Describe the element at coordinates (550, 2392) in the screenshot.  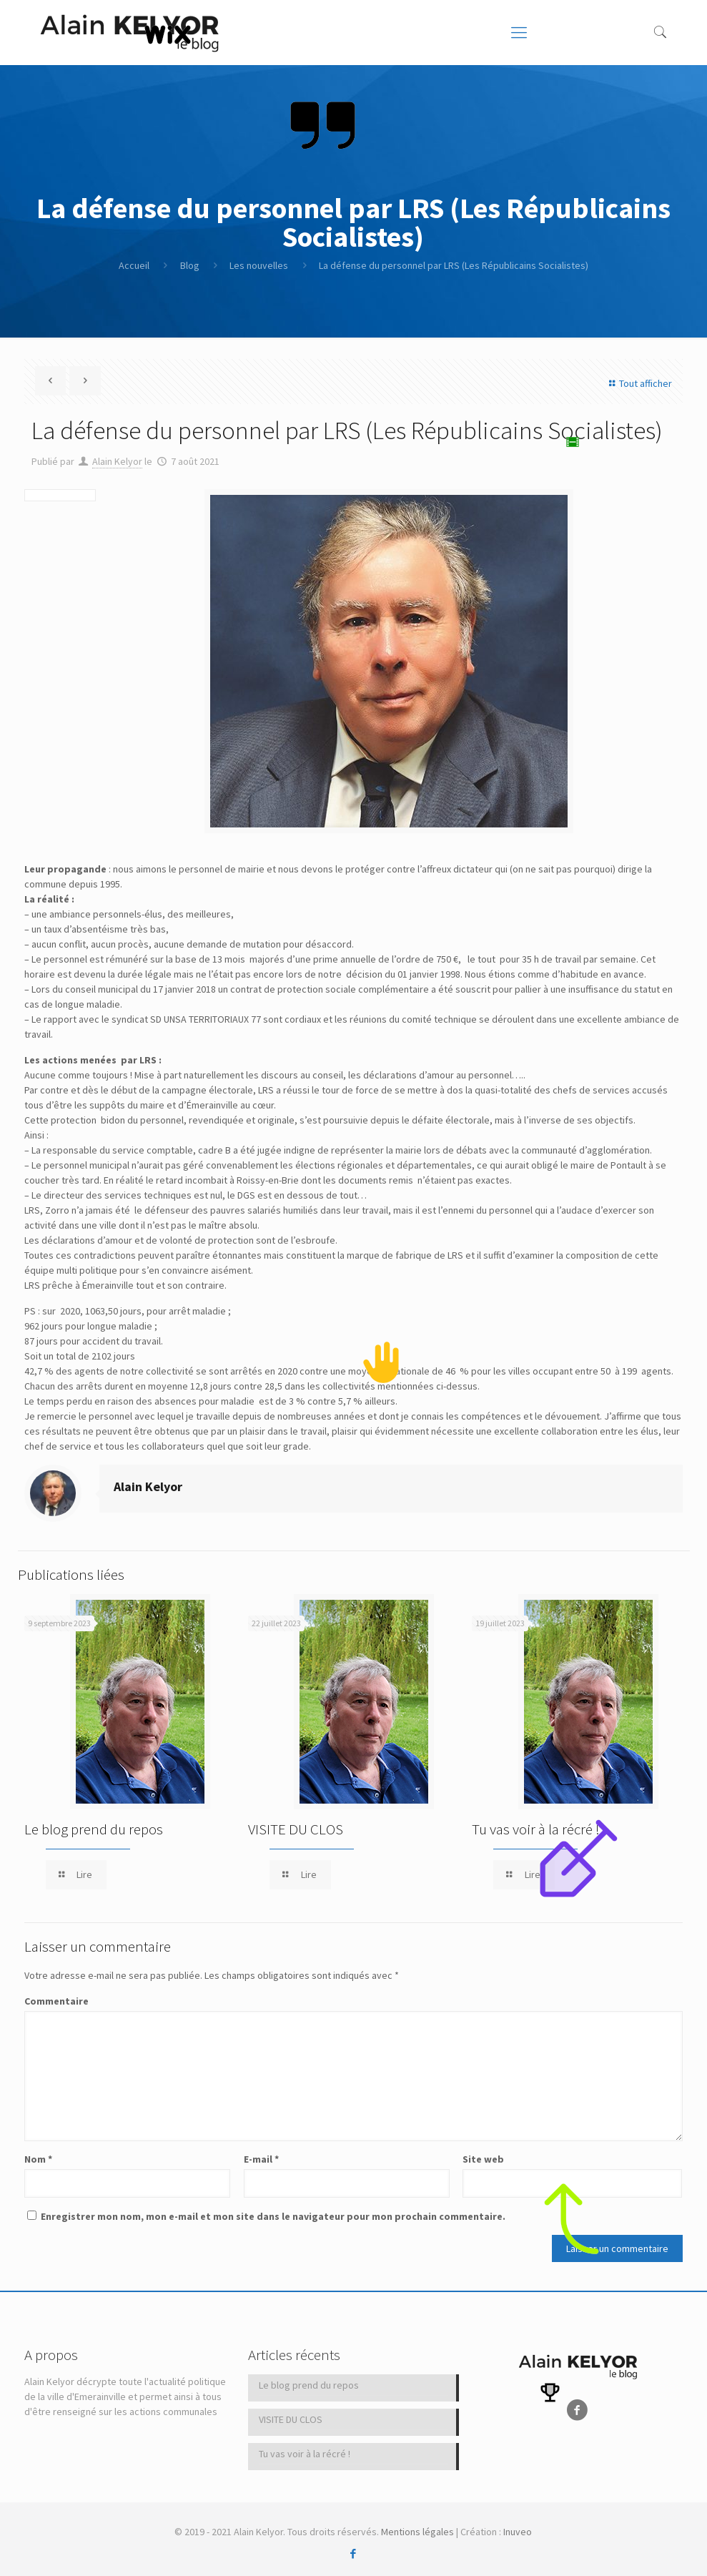
I see `view achievements or awards` at that location.